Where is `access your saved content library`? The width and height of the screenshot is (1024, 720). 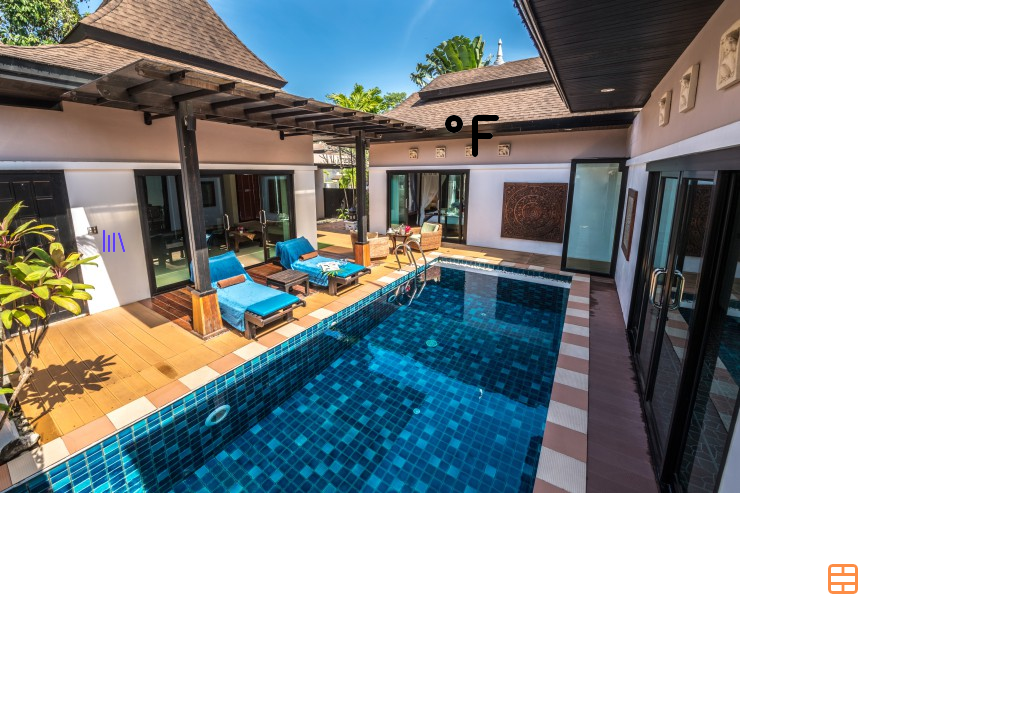
access your saved content library is located at coordinates (114, 241).